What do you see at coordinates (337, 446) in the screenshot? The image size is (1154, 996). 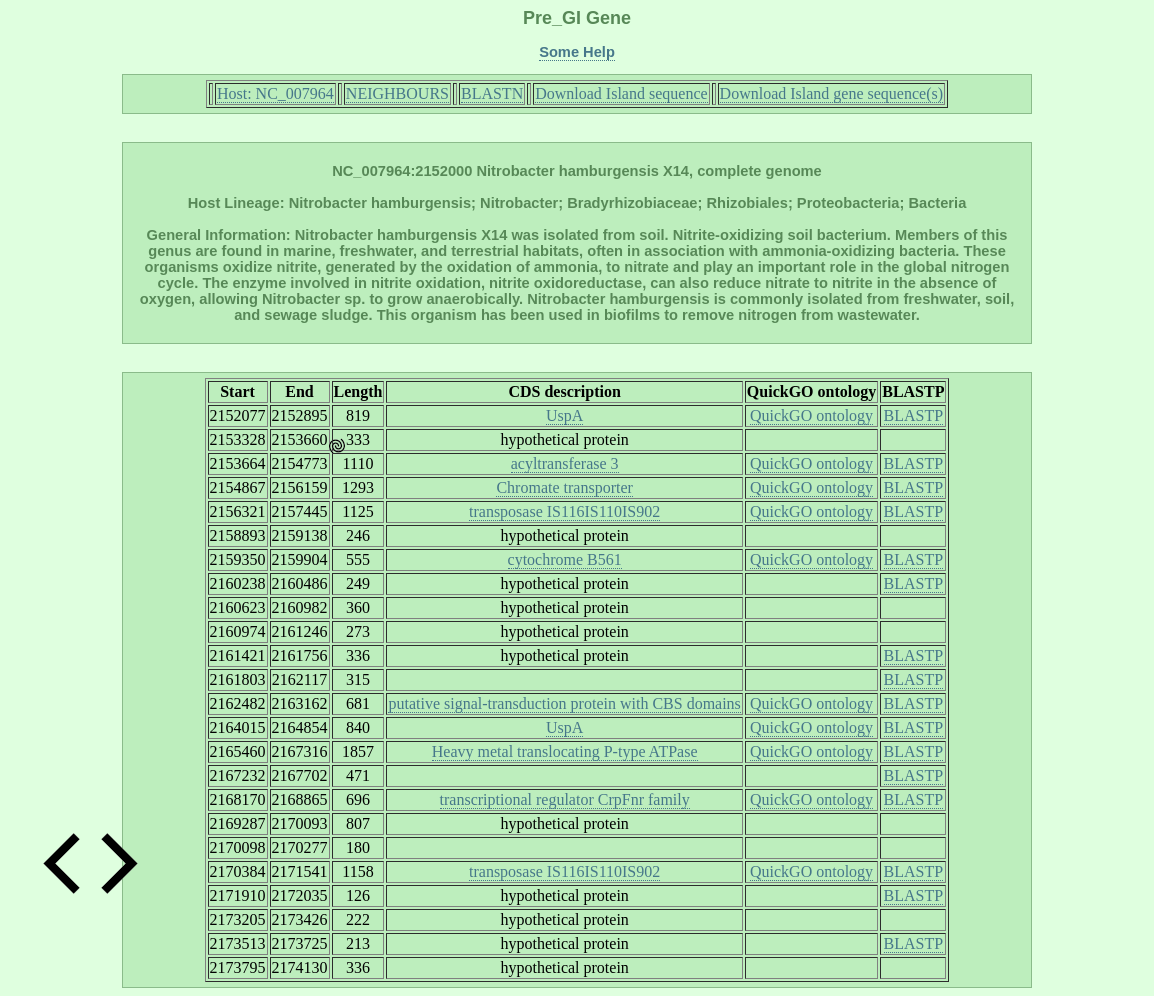 I see `lucide icon library logo` at bounding box center [337, 446].